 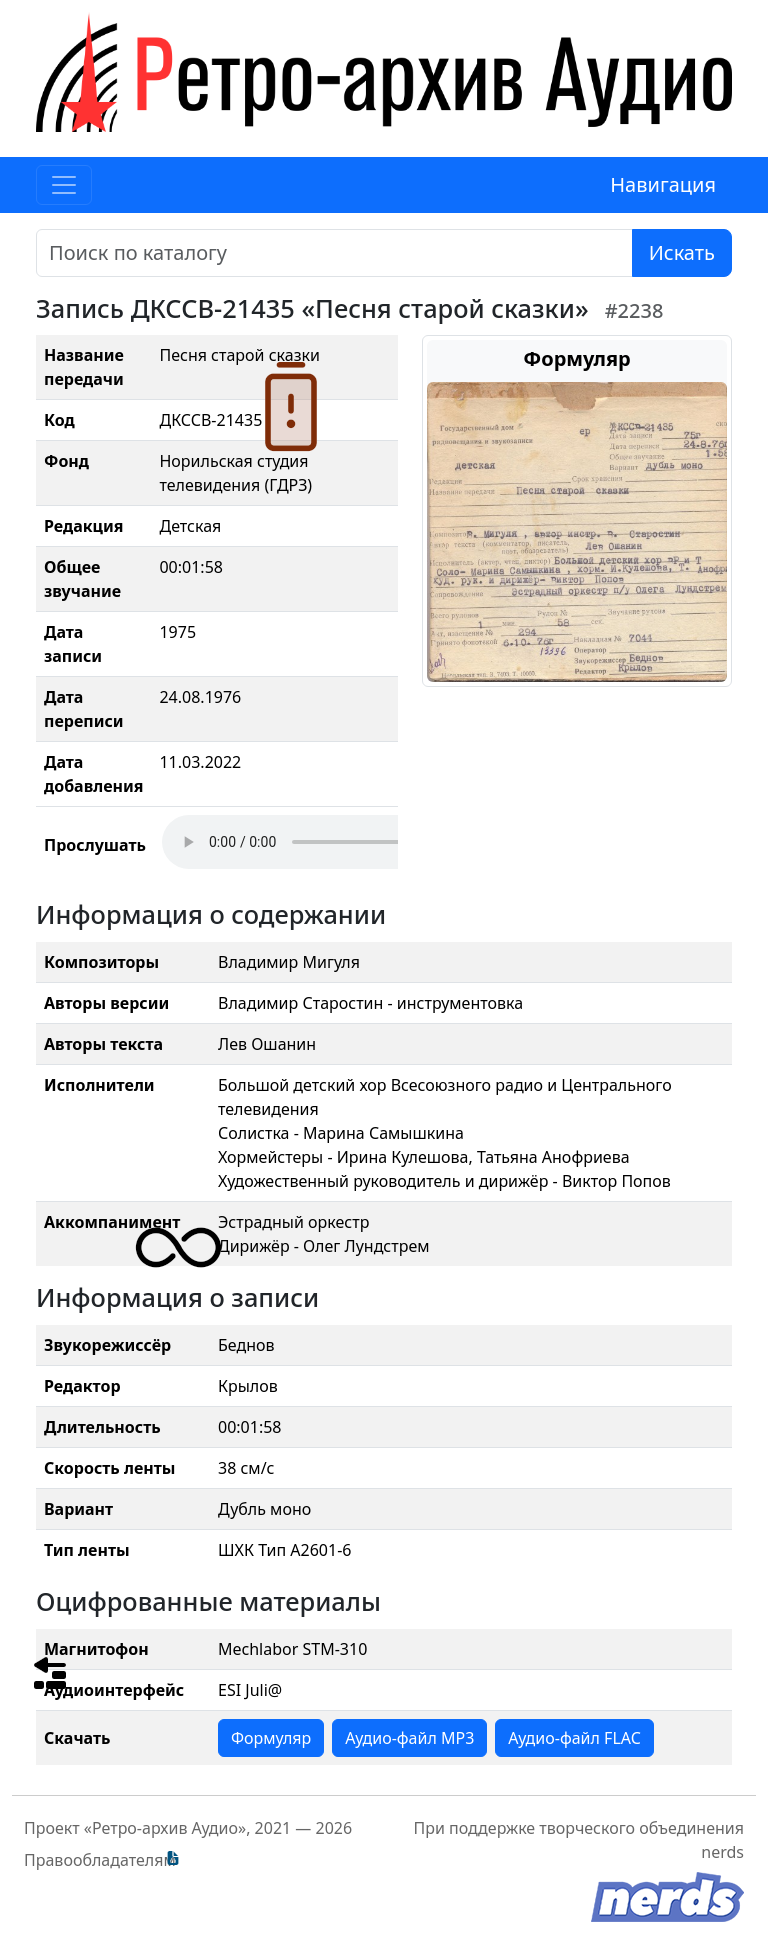 I want to click on access construction or building tools, so click(x=50, y=1673).